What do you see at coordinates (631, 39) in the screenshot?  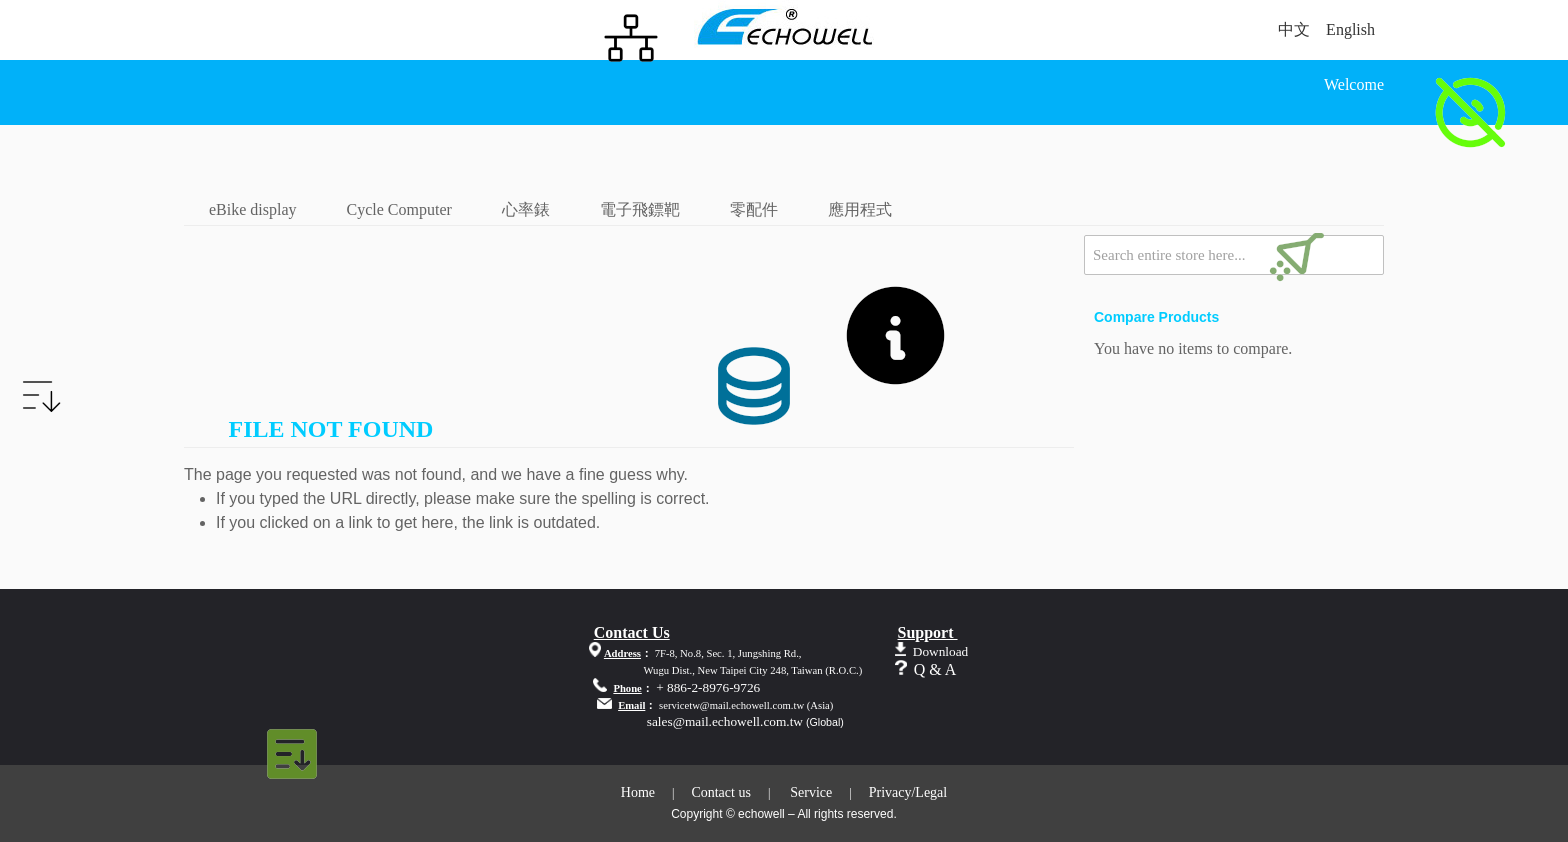 I see `view network connections` at bounding box center [631, 39].